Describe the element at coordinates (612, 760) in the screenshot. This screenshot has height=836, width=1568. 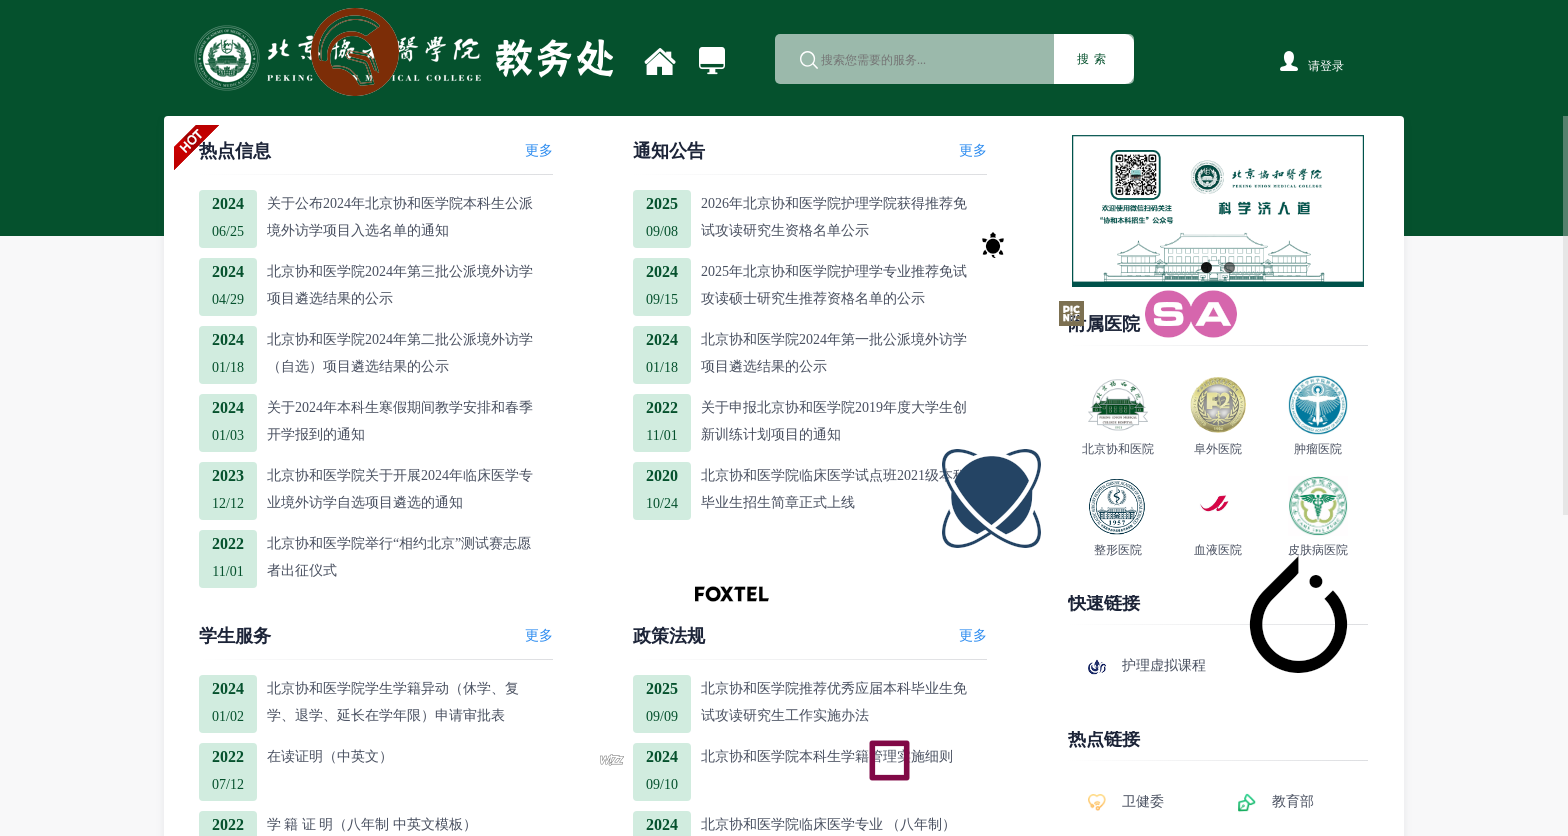
I see `visit the Wizz Air website or app` at that location.